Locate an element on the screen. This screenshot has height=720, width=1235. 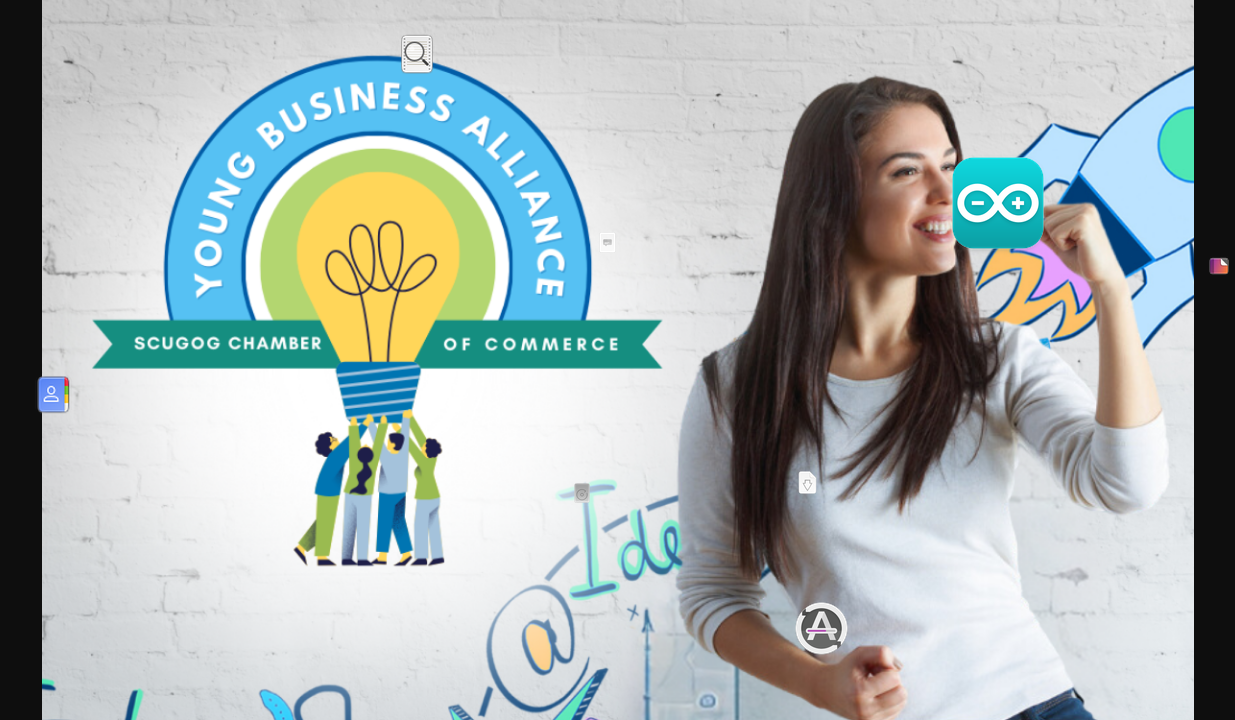
a microdvd subtitle file is located at coordinates (607, 242).